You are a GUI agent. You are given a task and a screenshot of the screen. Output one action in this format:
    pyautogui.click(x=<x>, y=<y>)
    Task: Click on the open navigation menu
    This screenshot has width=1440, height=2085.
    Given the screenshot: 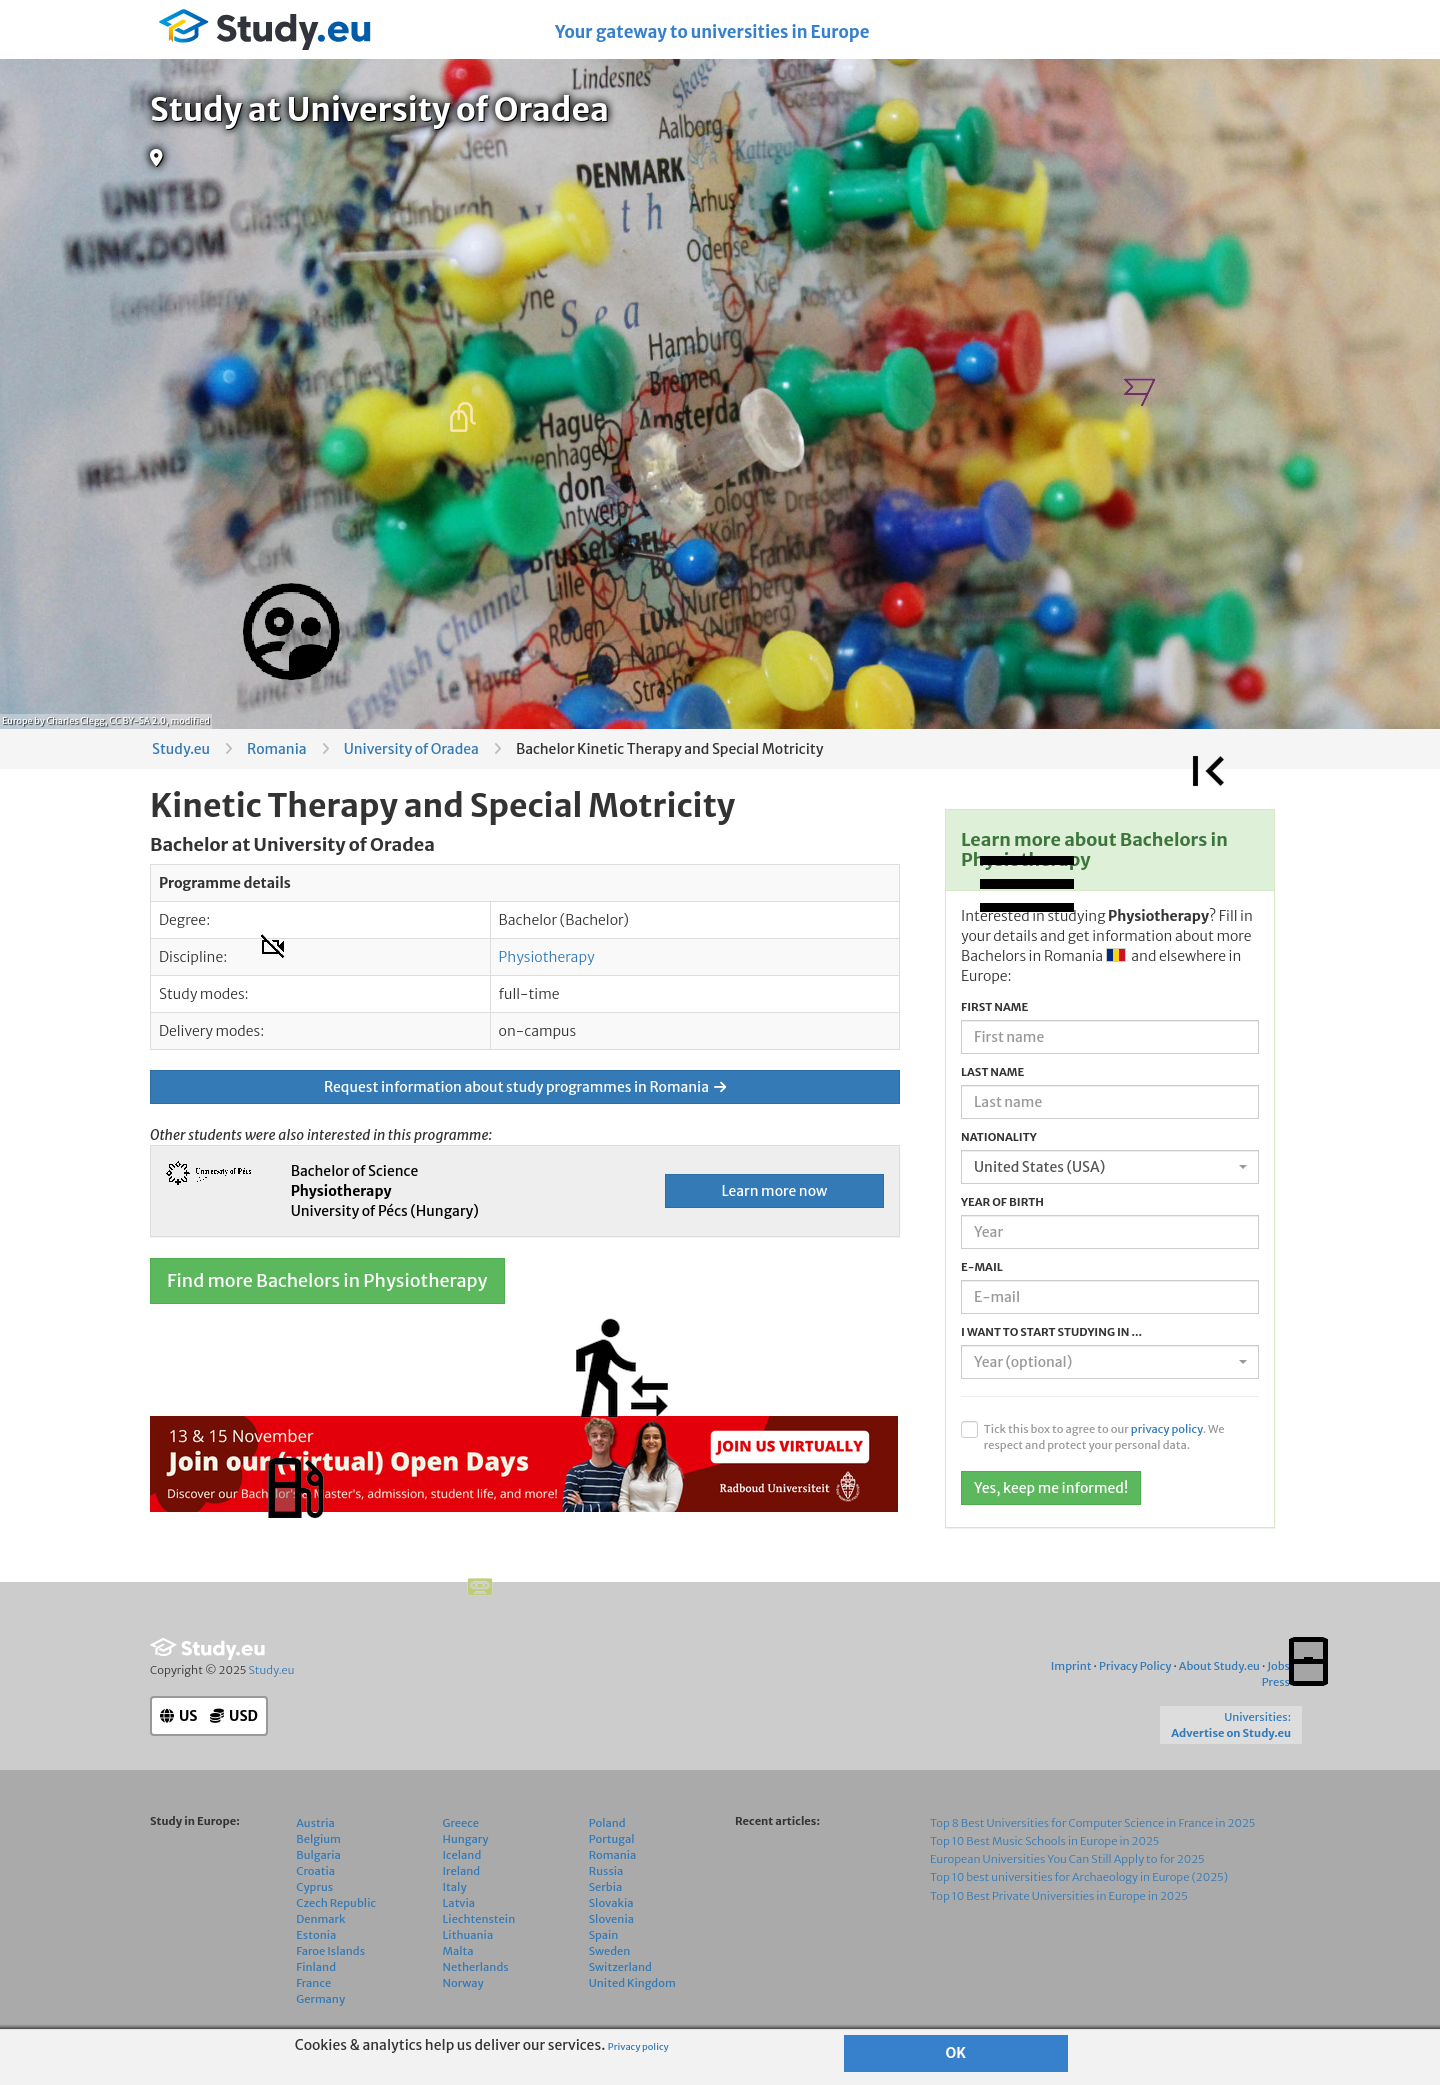 What is the action you would take?
    pyautogui.click(x=1027, y=884)
    